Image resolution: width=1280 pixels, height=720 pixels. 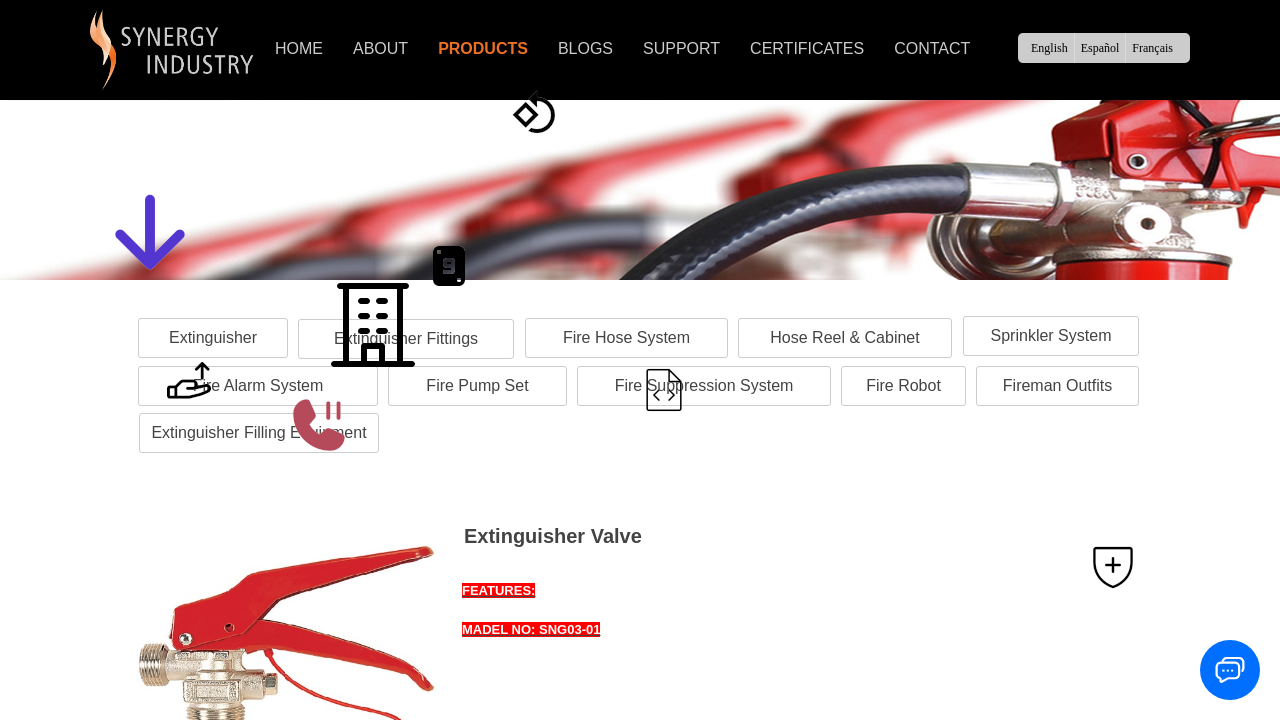 I want to click on scroll down or view more content, so click(x=150, y=232).